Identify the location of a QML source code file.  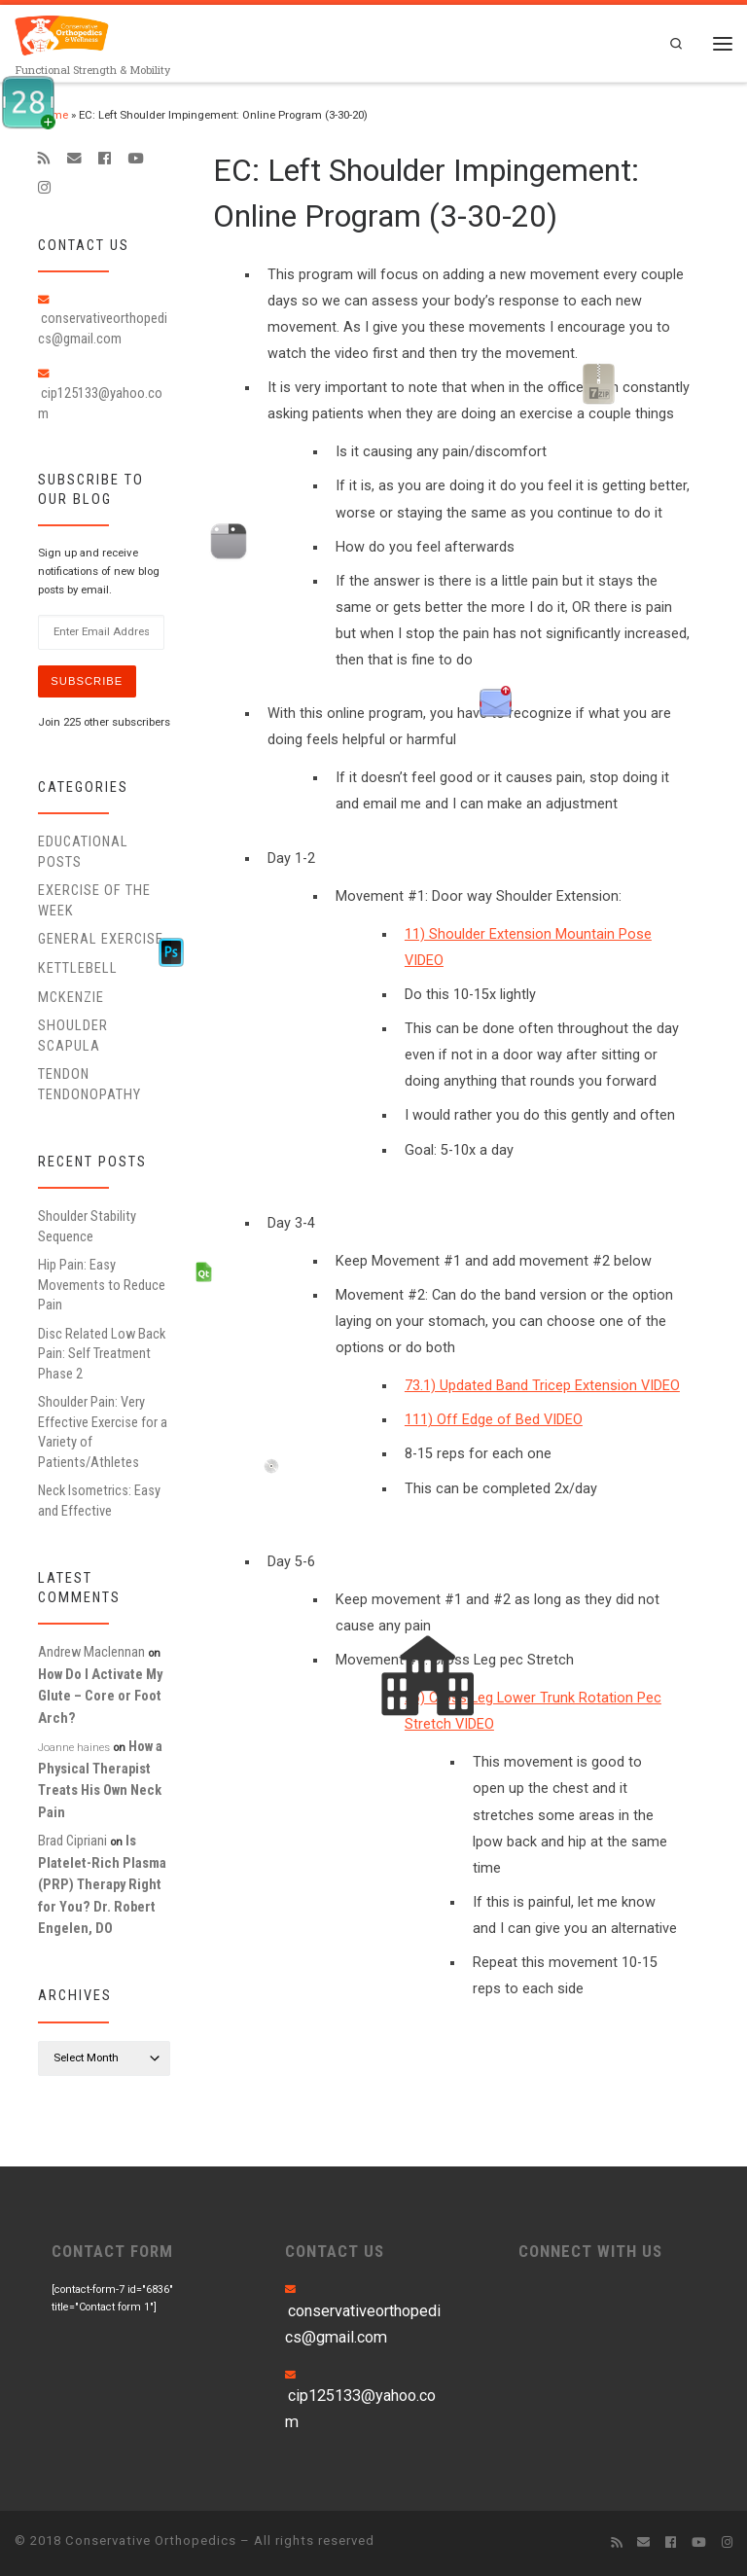
(203, 1271).